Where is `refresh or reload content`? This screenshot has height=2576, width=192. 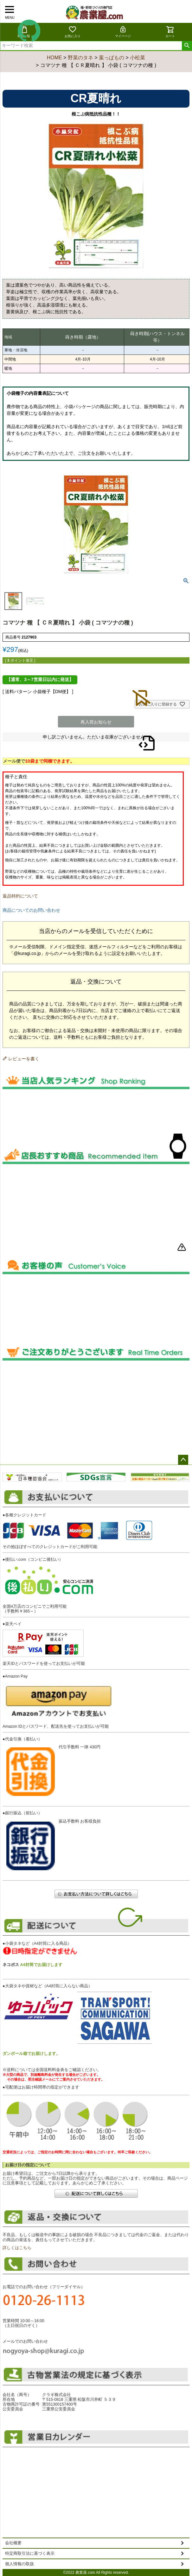
refresh or reload content is located at coordinates (130, 1917).